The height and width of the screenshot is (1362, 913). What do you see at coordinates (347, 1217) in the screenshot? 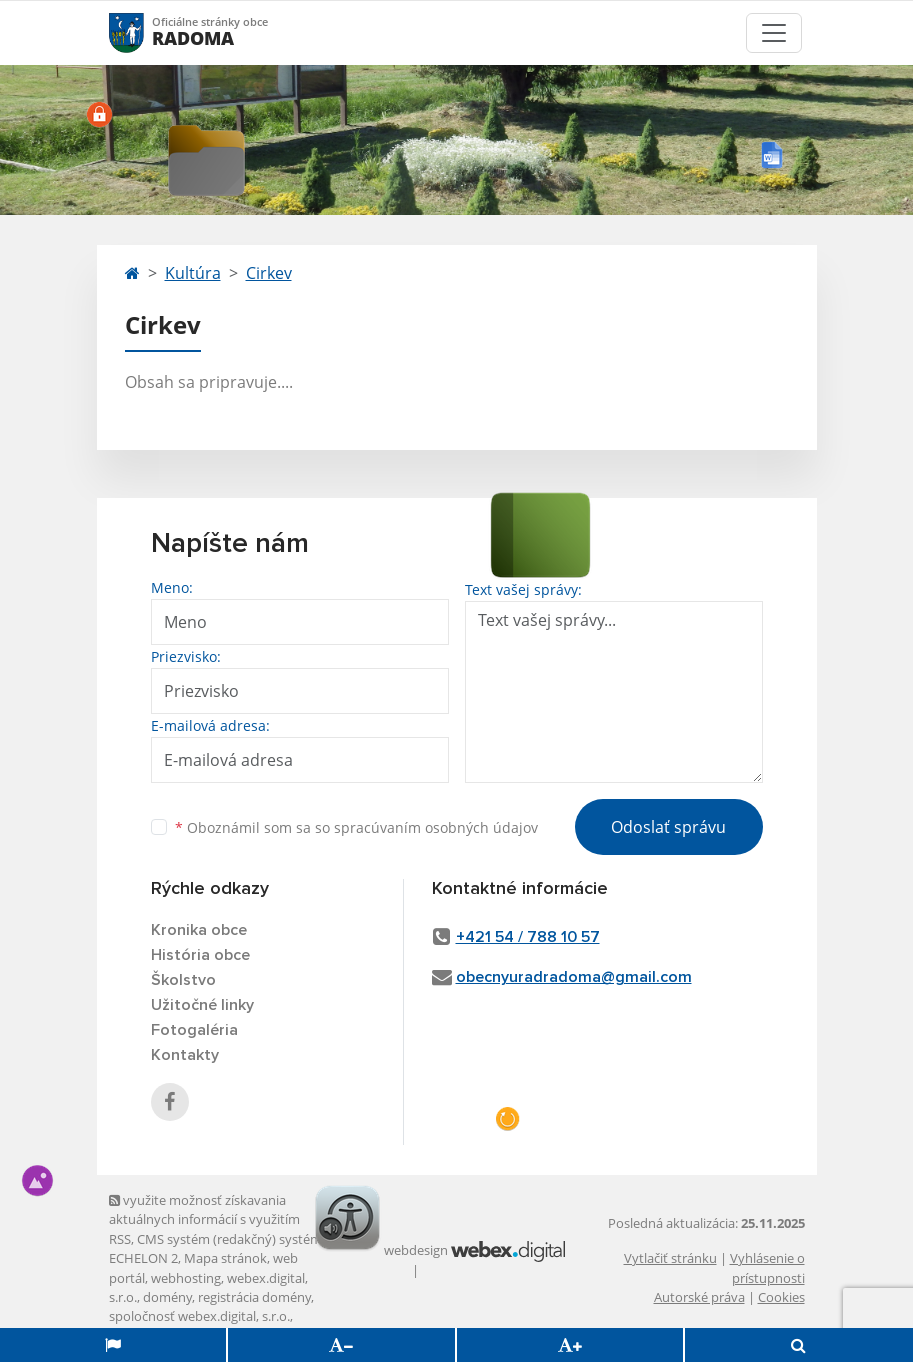
I see `open voiceover accessibility settings` at bounding box center [347, 1217].